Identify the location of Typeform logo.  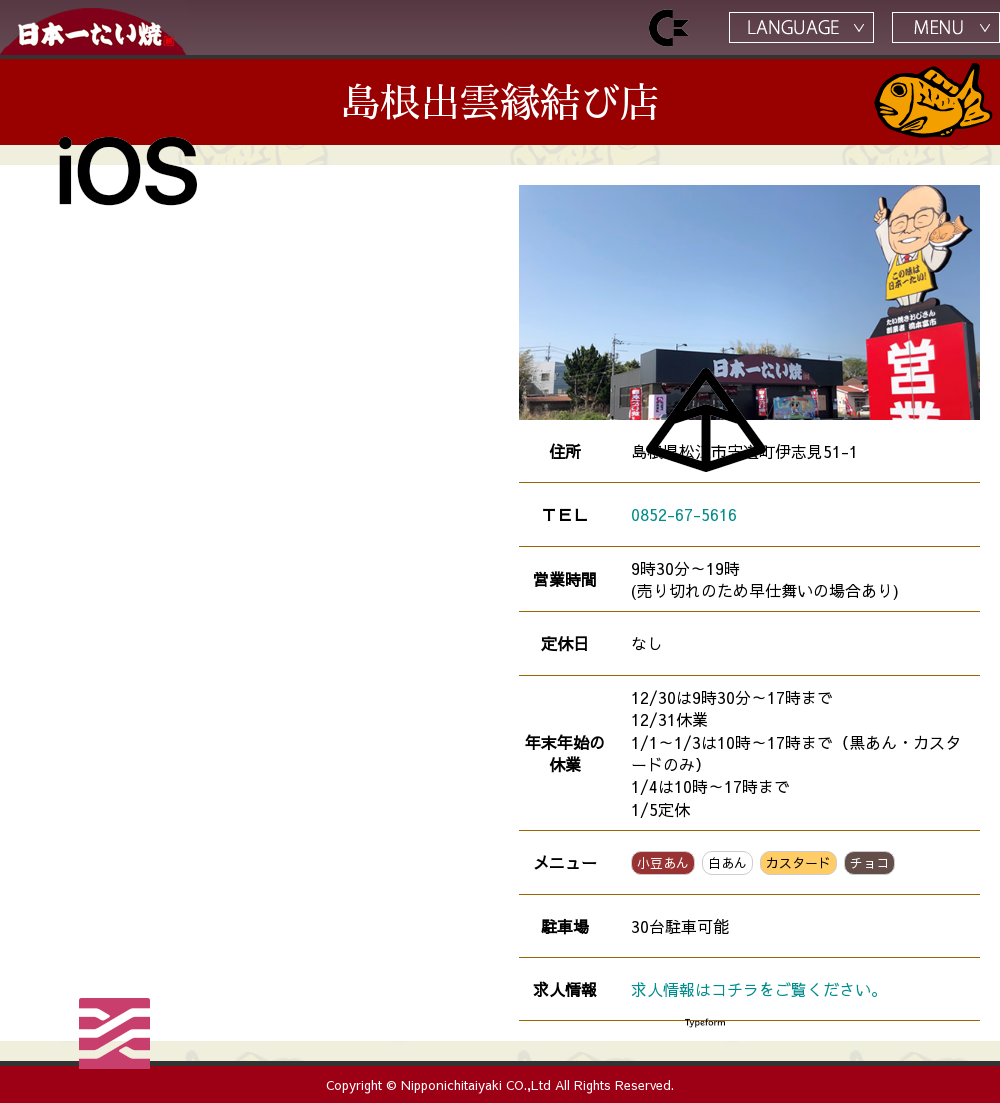
(705, 1023).